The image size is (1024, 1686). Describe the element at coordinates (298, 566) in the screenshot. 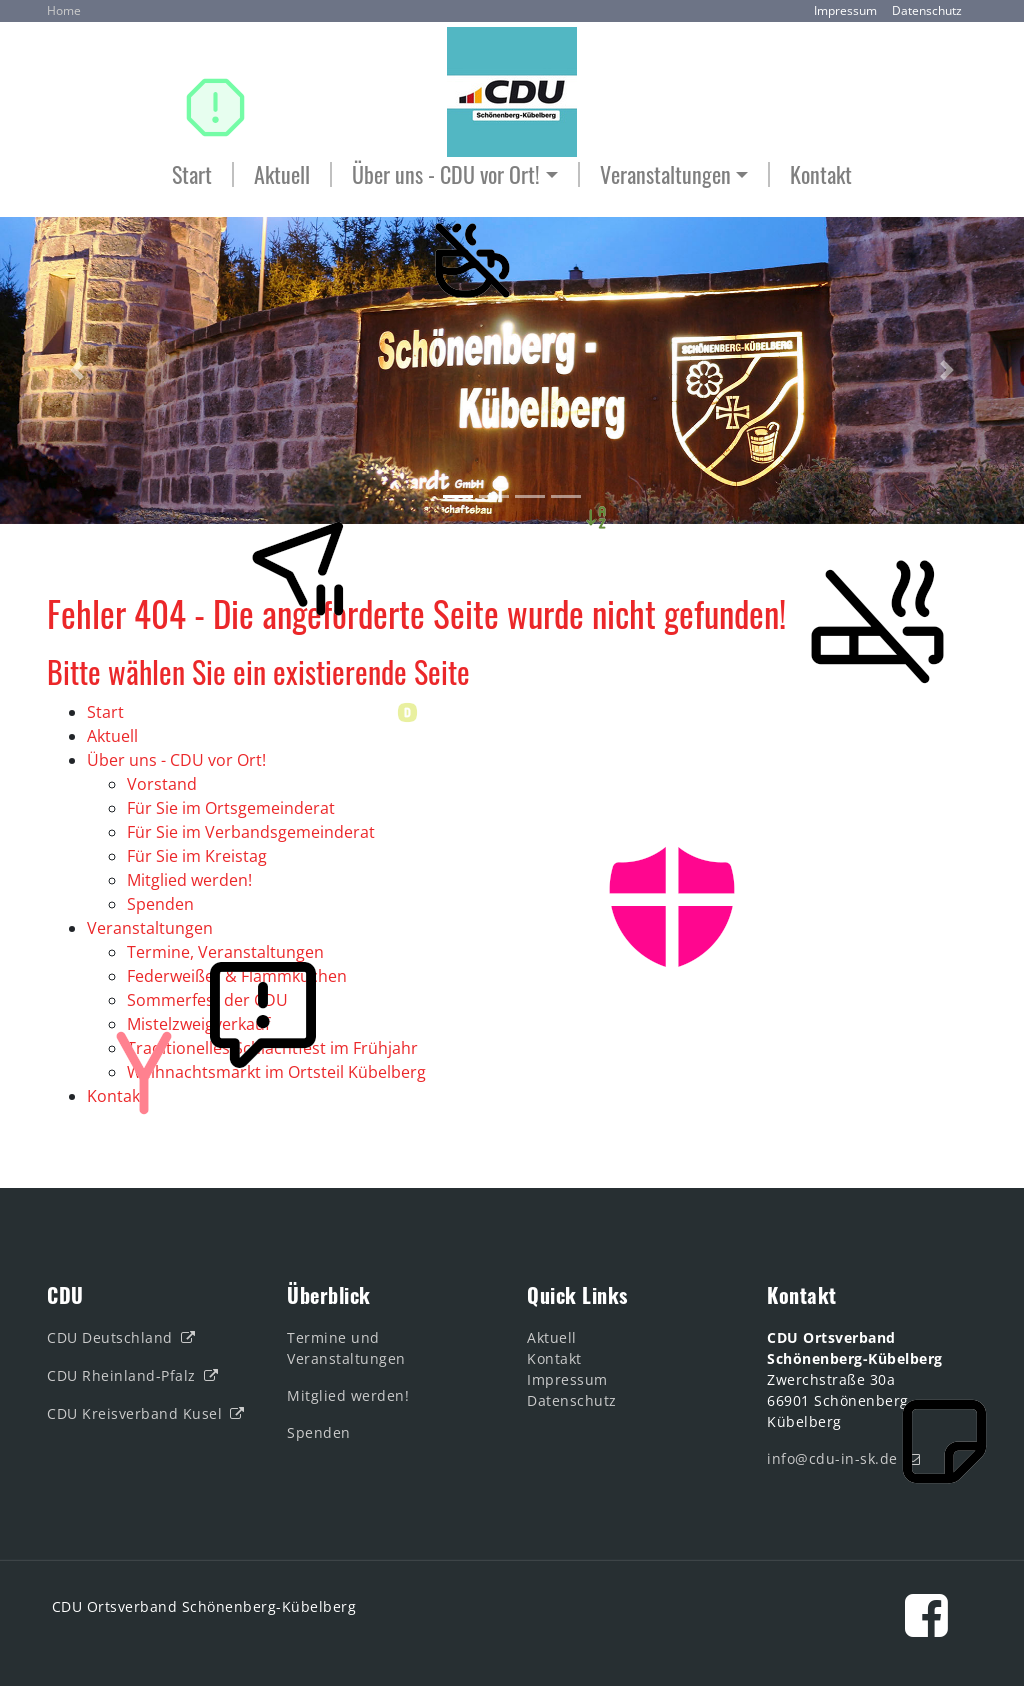

I see `pause location sharing` at that location.